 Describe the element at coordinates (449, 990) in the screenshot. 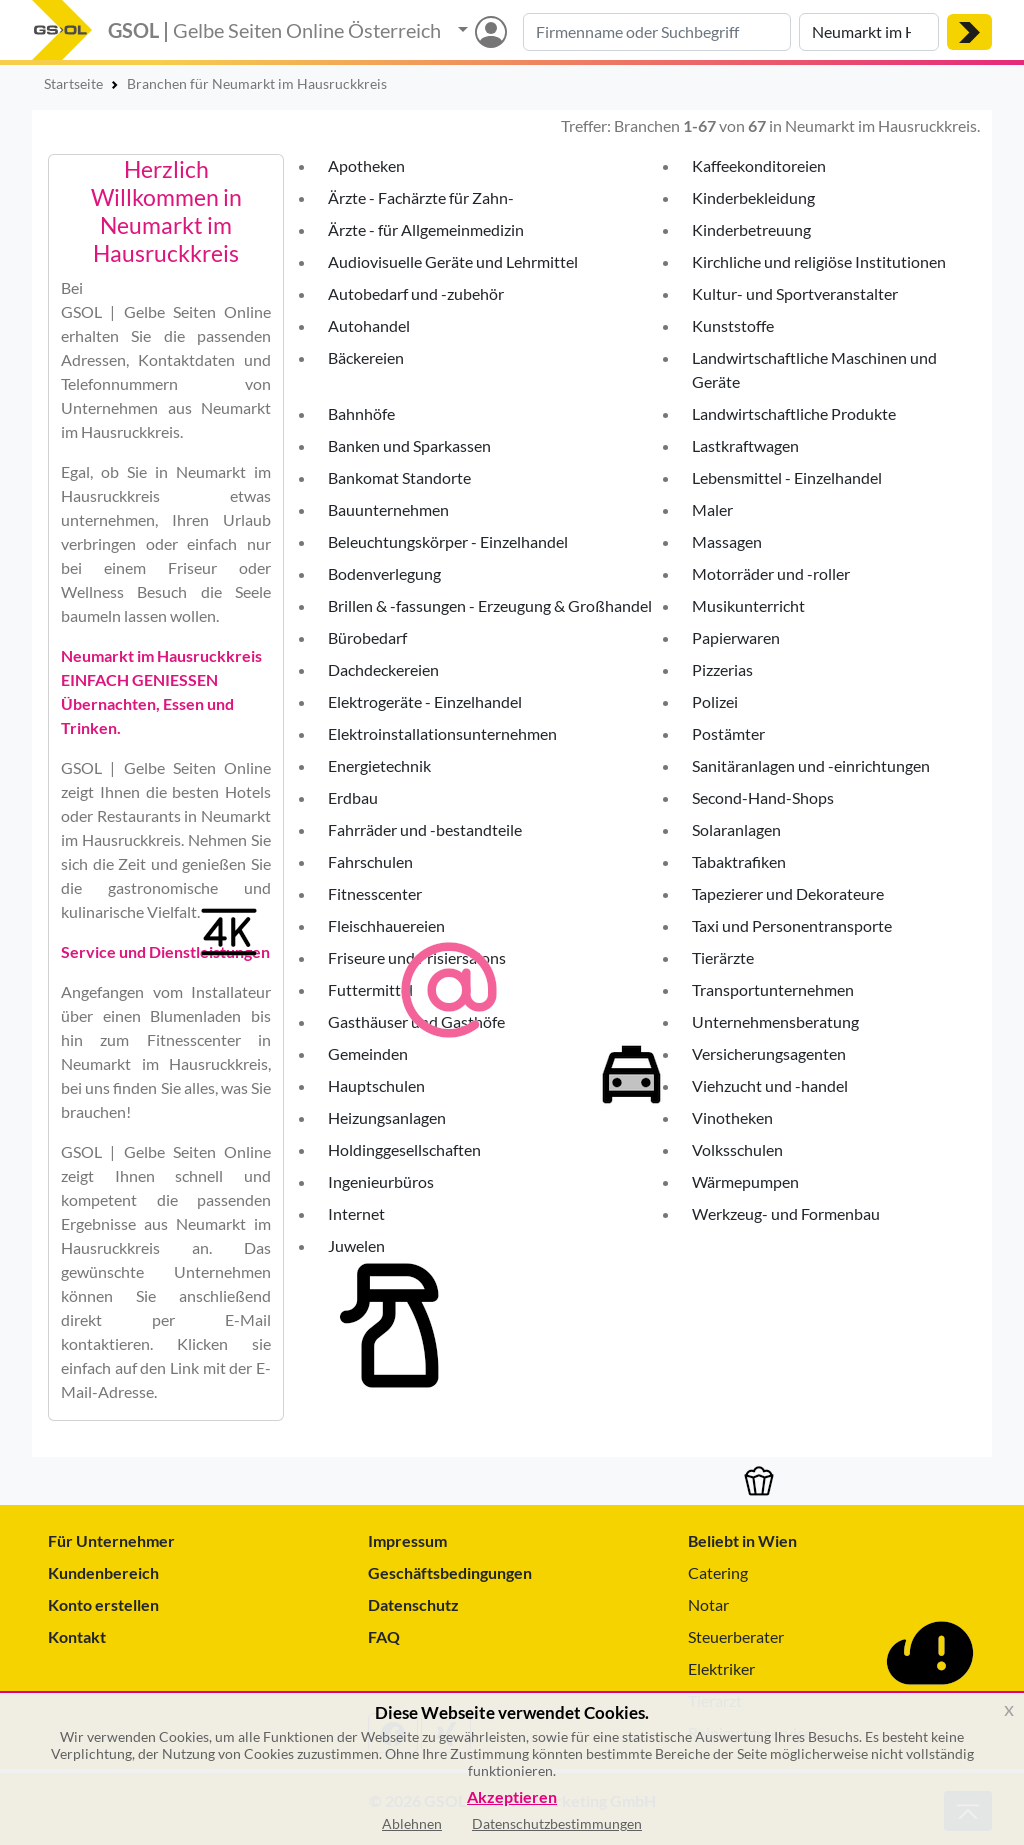

I see `mention a user in a post or comment` at that location.